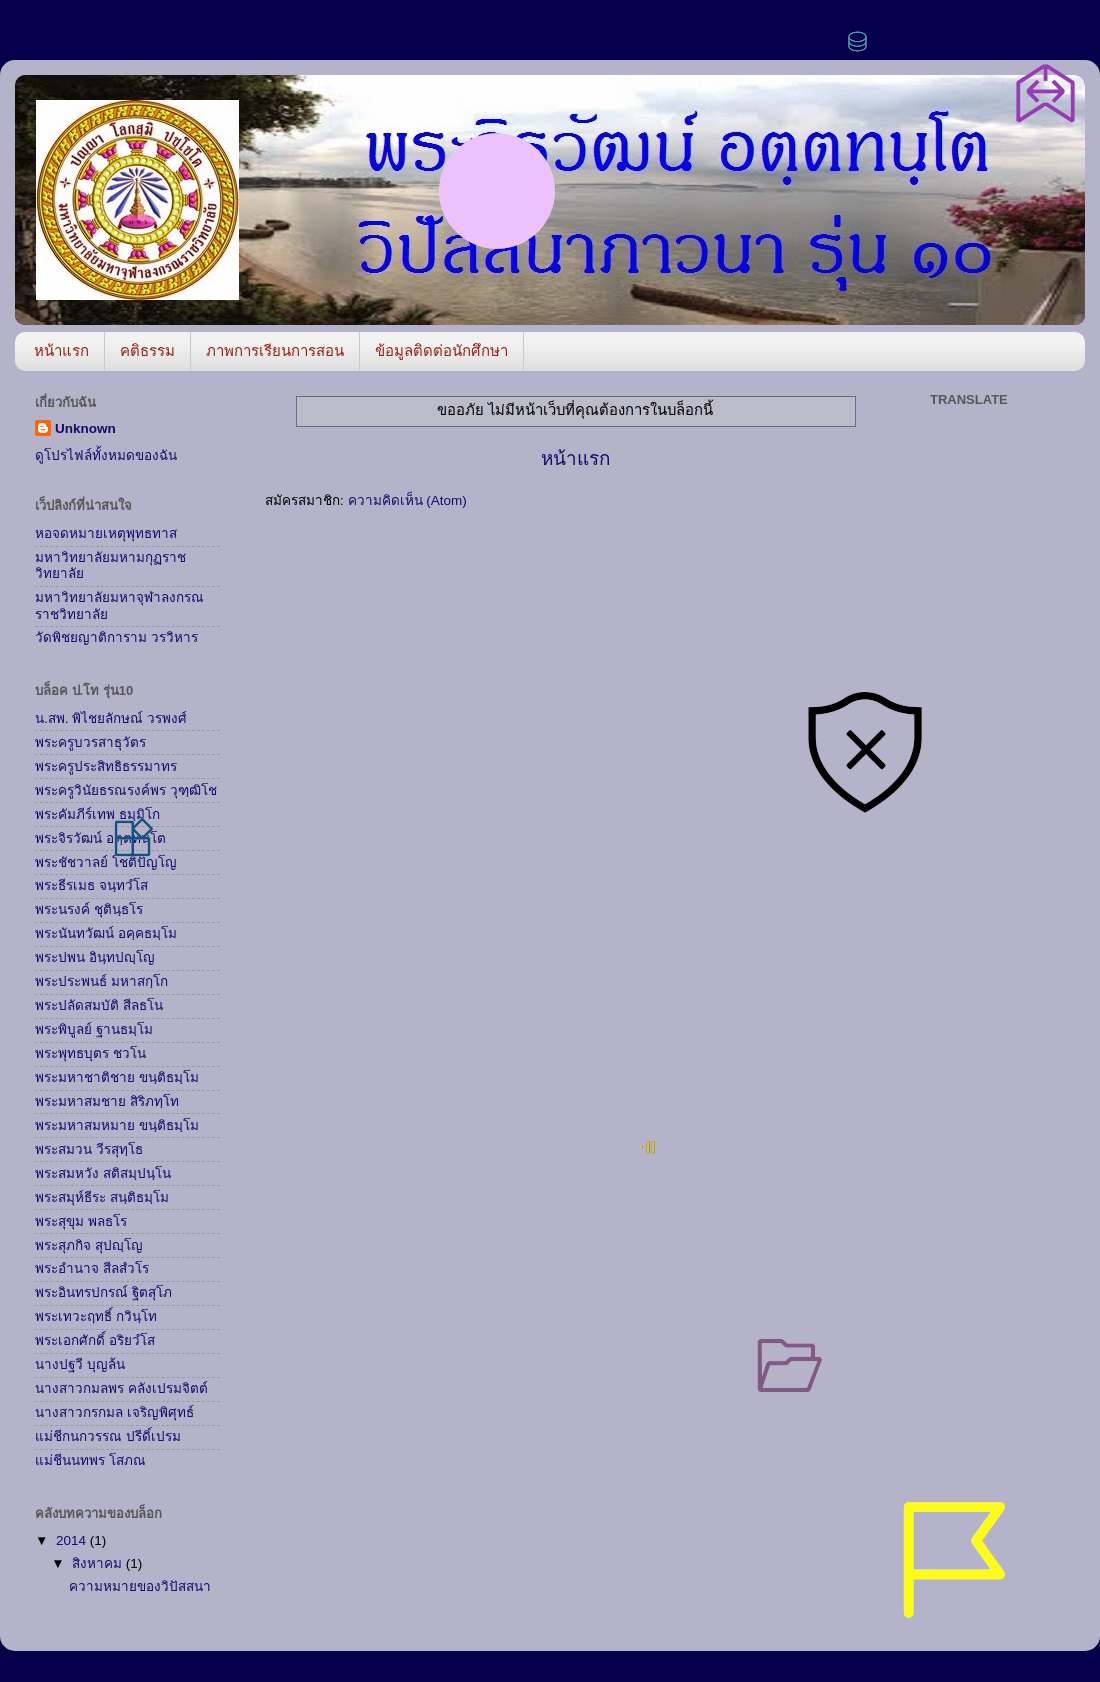  What do you see at coordinates (649, 1147) in the screenshot?
I see `add a new column to the left` at bounding box center [649, 1147].